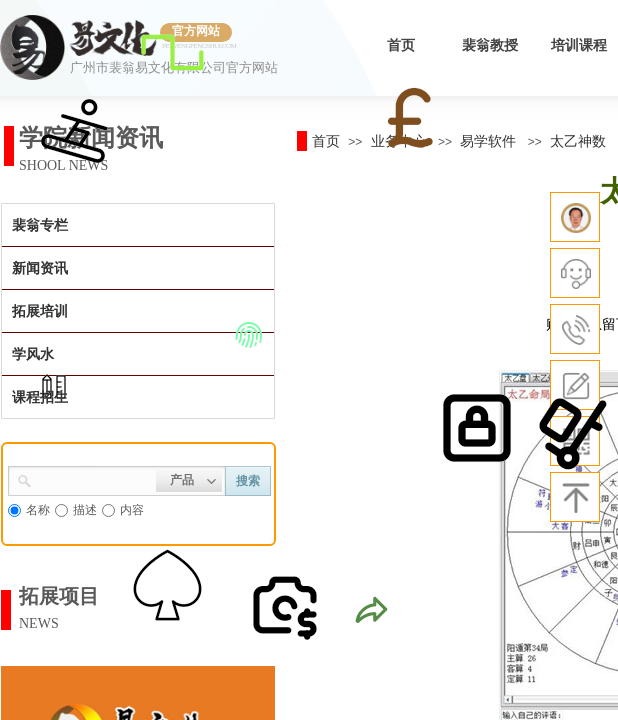 The image size is (618, 720). I want to click on access security or privacy settings, so click(477, 428).